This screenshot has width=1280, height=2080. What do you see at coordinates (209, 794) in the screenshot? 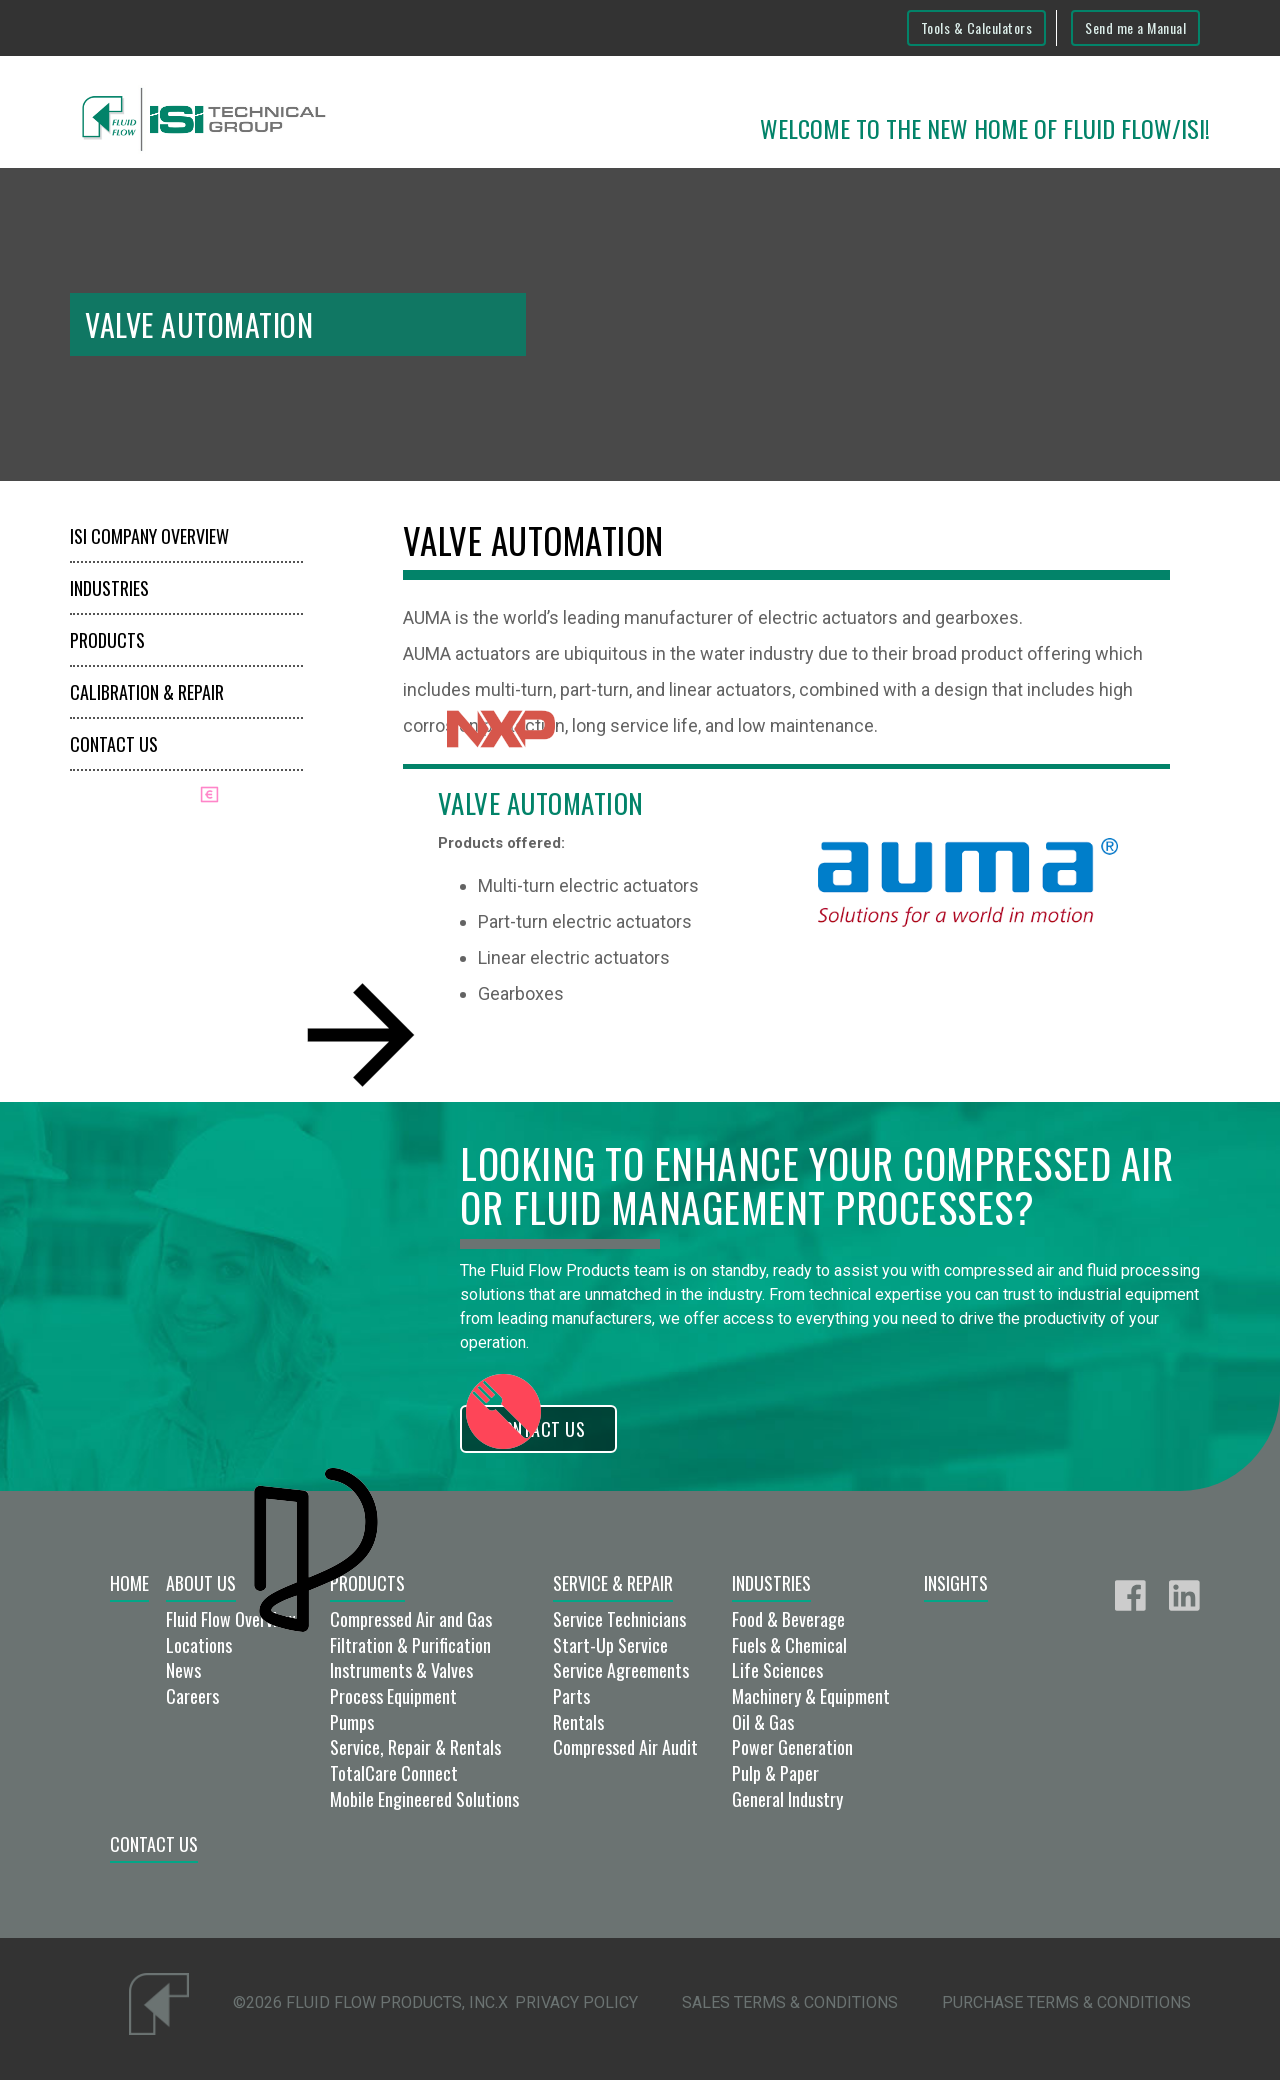
I see `view euro currency settings` at bounding box center [209, 794].